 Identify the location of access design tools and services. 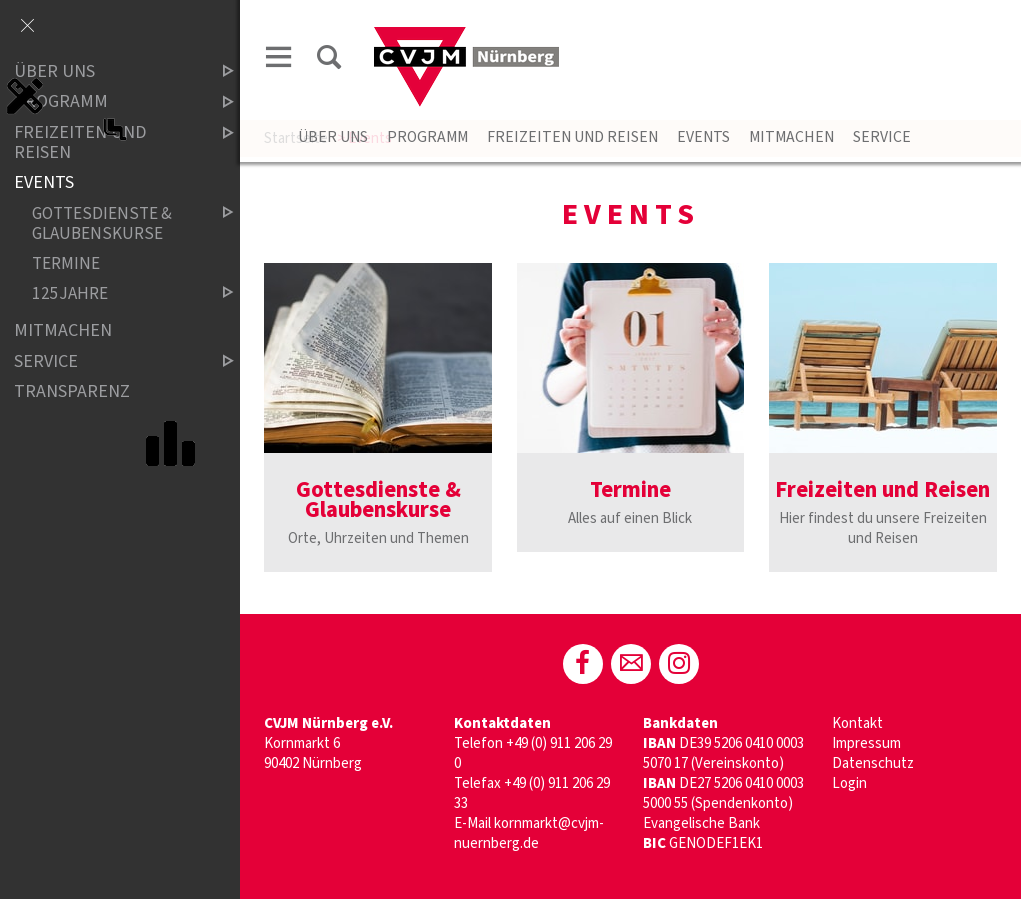
(25, 96).